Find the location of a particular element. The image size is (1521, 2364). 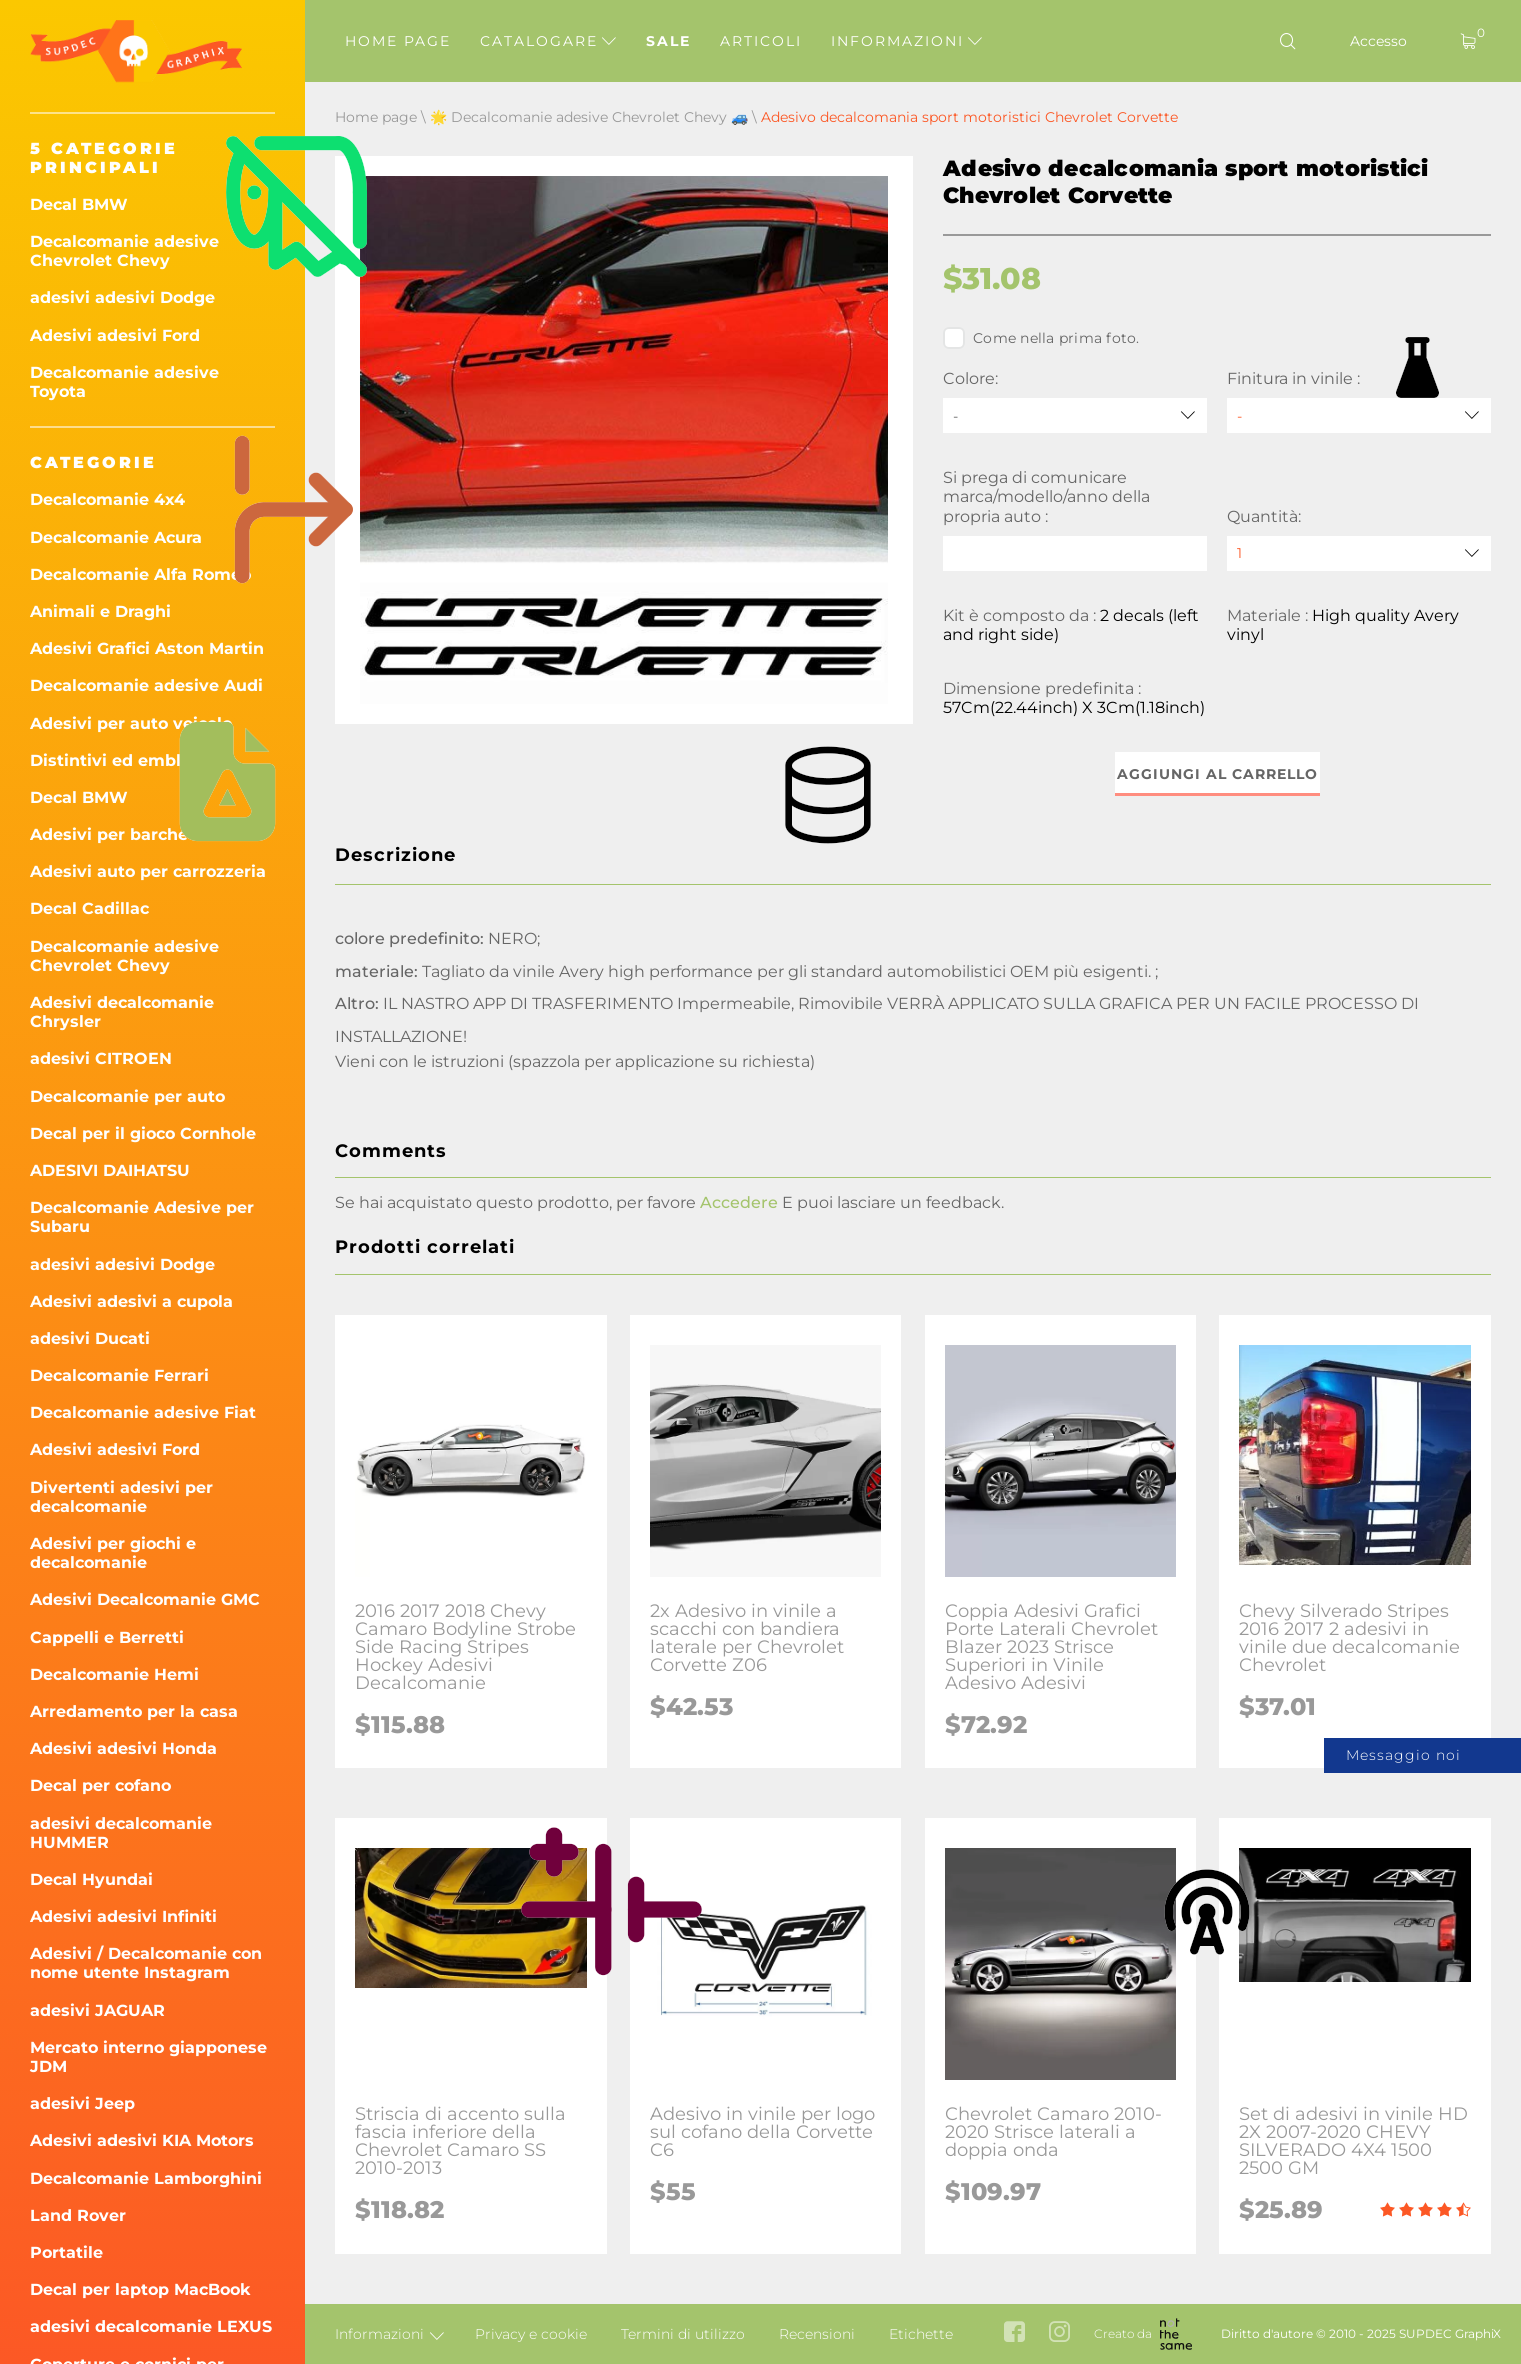

access lab or experimental features is located at coordinates (1417, 367).